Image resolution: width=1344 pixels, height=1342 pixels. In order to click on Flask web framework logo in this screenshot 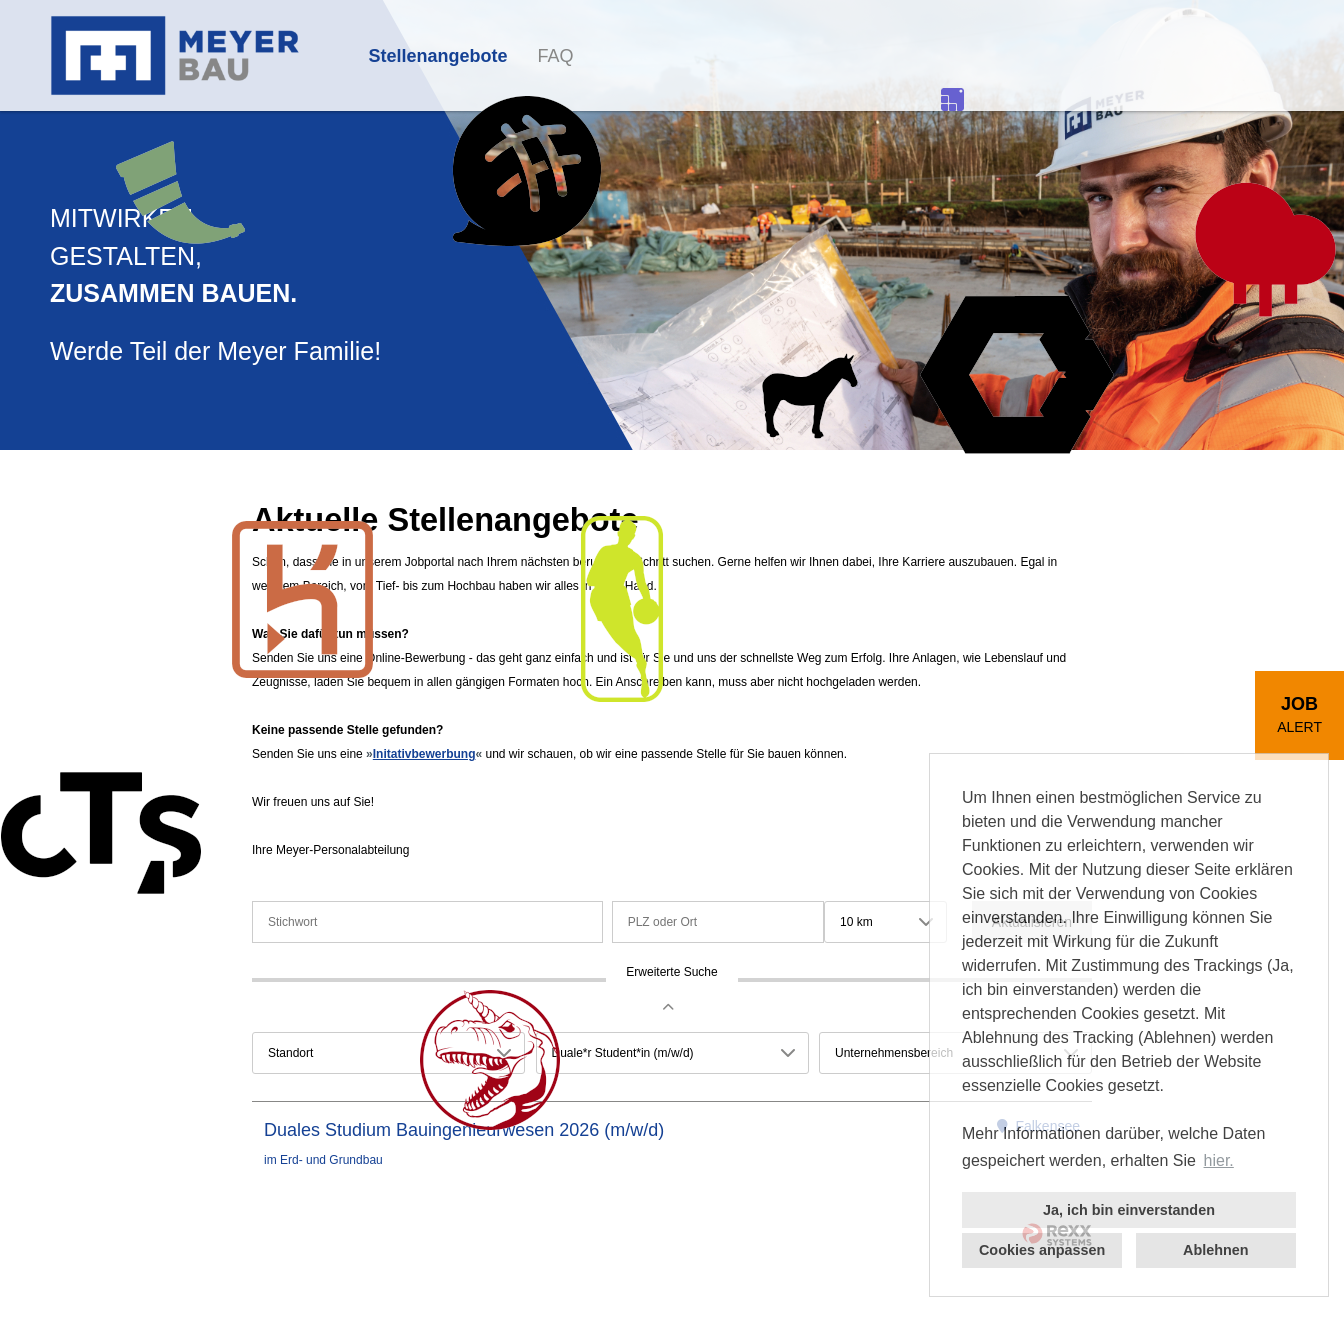, I will do `click(180, 192)`.